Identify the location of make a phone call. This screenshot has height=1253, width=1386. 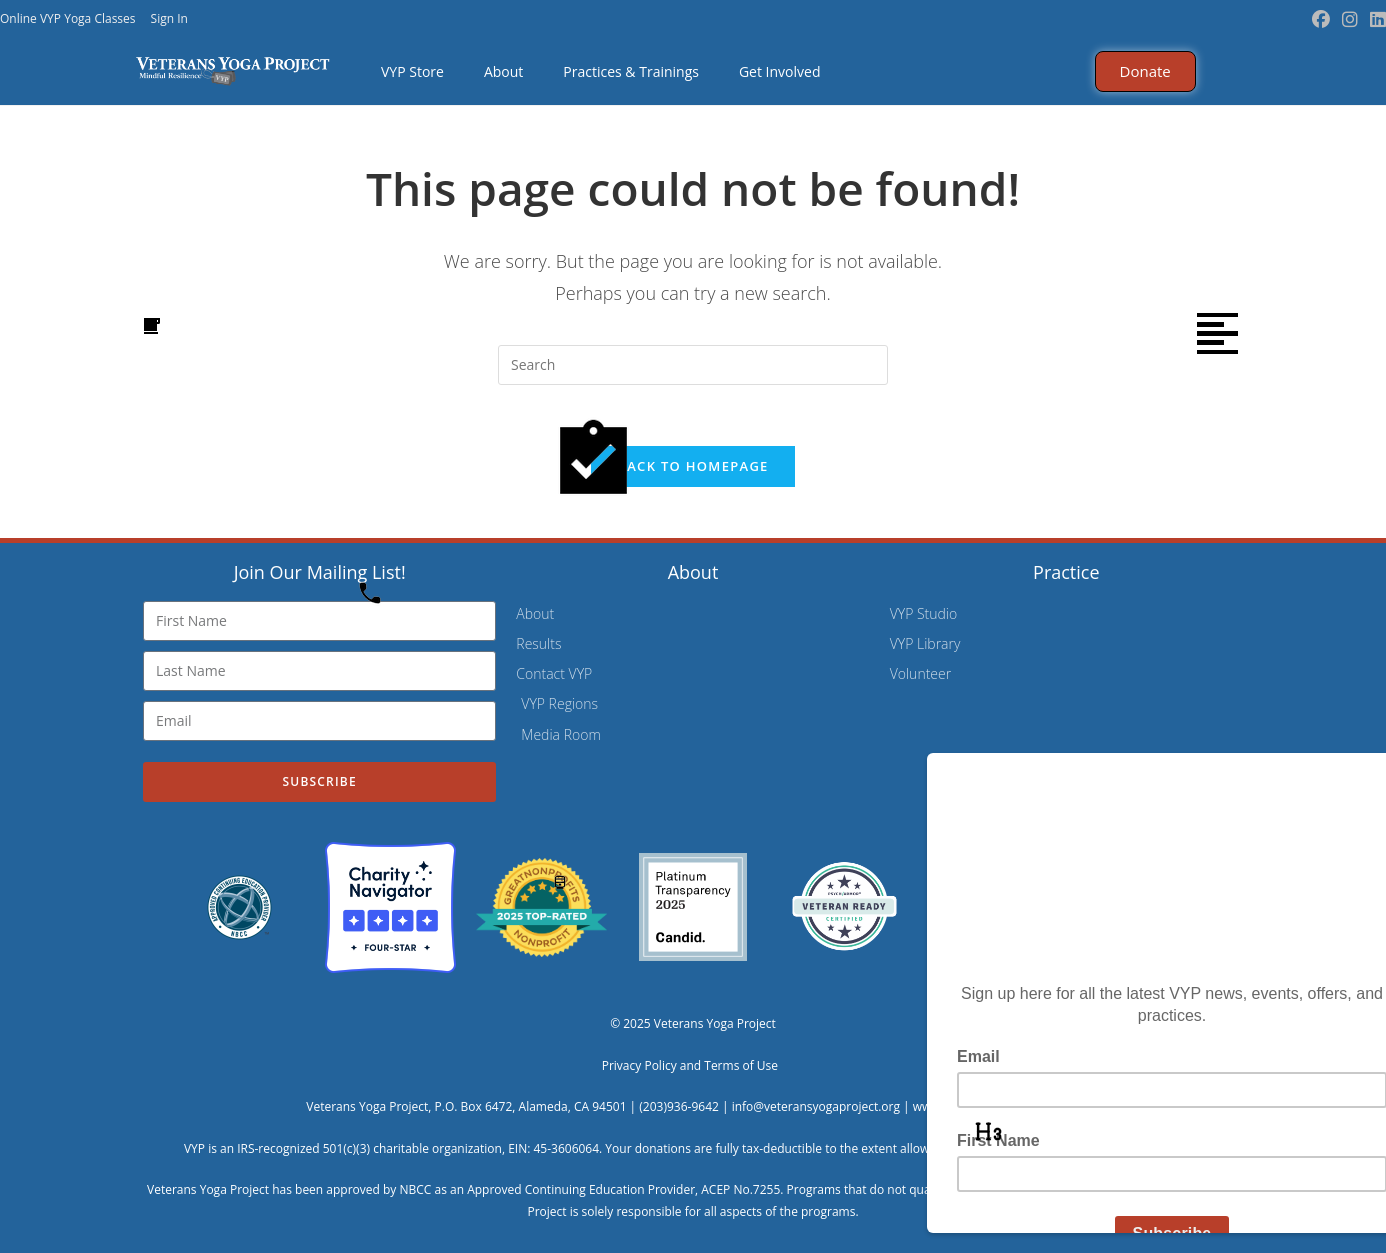
(370, 593).